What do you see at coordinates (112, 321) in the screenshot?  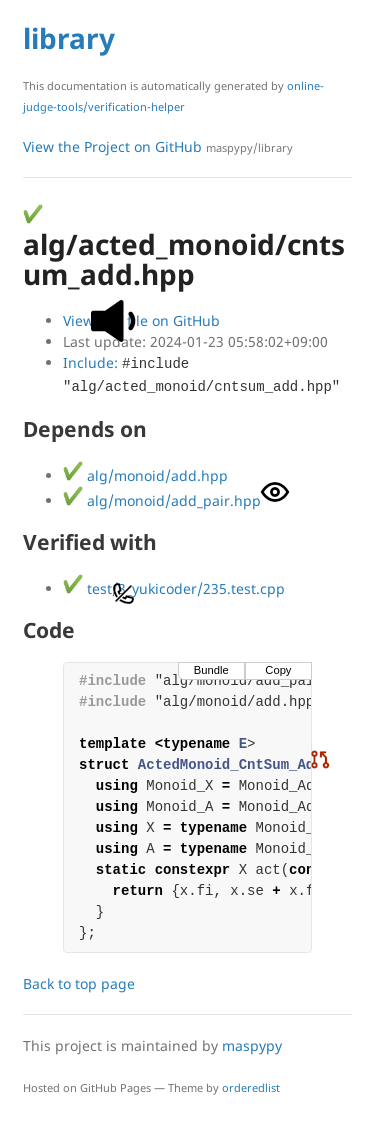 I see `decrease audio volume` at bounding box center [112, 321].